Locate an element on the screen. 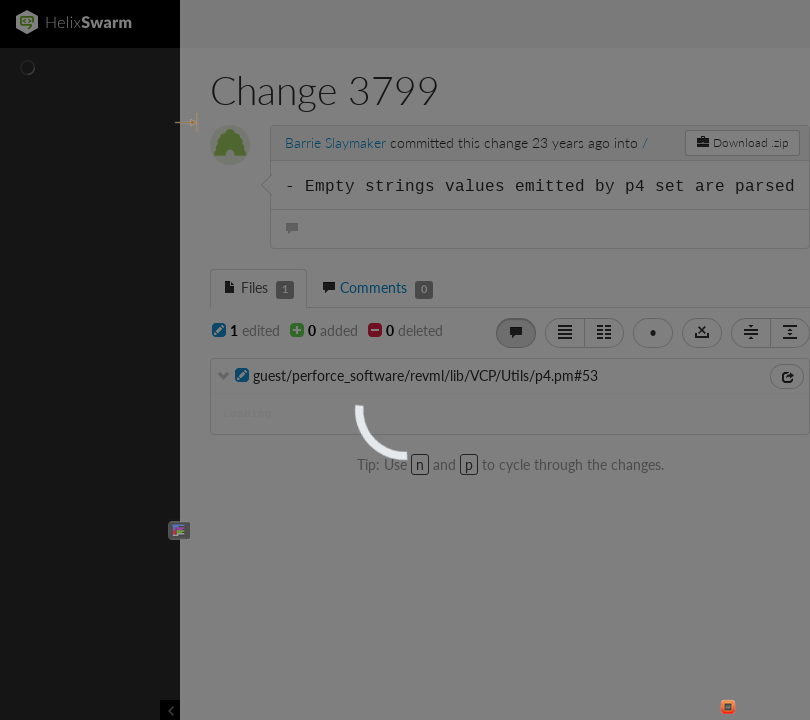 The image size is (810, 720). open software development tools is located at coordinates (179, 530).